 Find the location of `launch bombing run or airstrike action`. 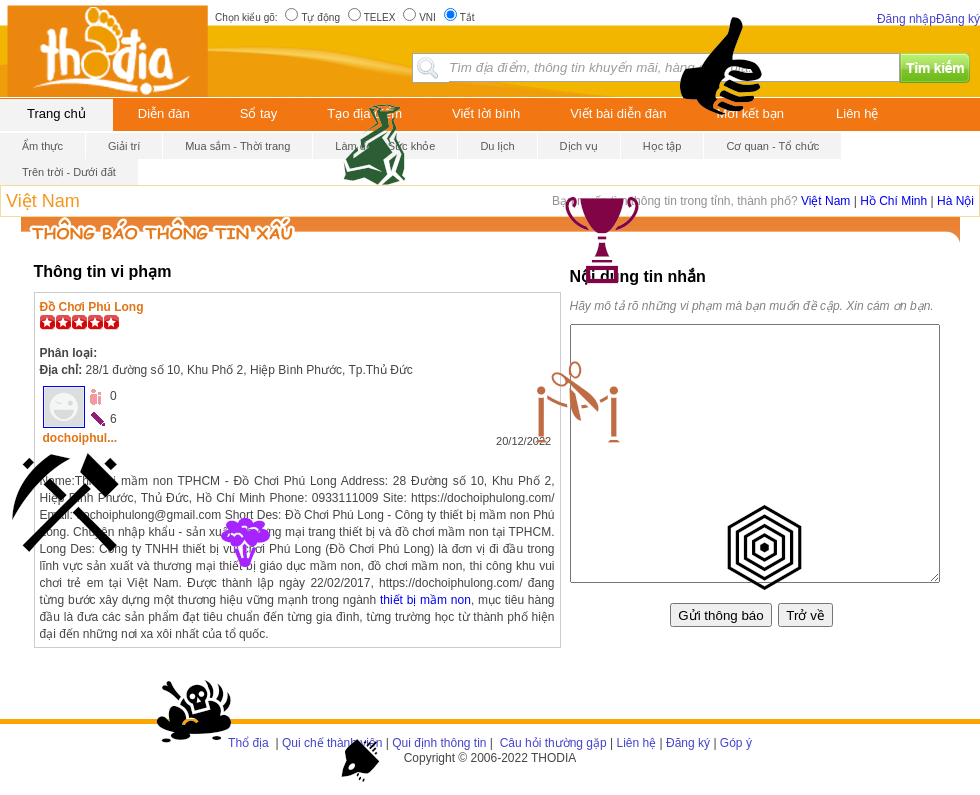

launch bombing run or airstrike action is located at coordinates (360, 760).